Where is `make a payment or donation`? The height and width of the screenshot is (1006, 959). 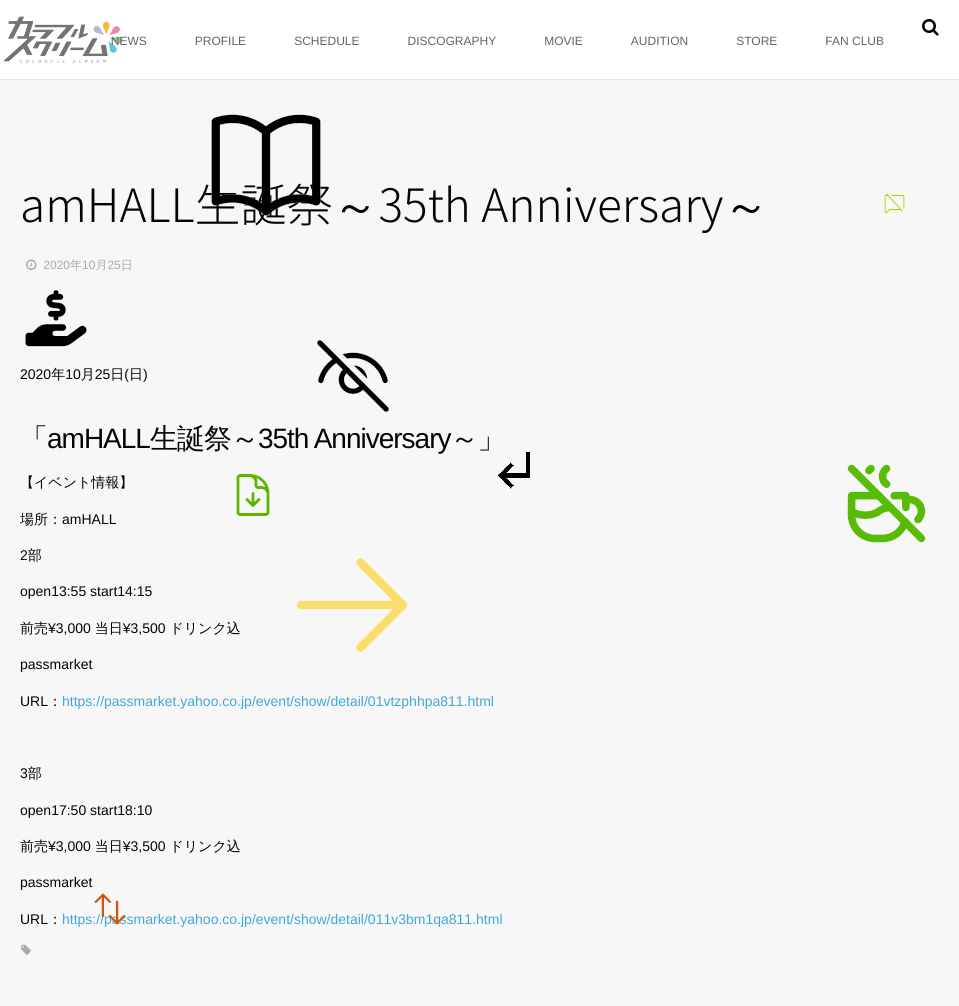
make a payment or donation is located at coordinates (56, 319).